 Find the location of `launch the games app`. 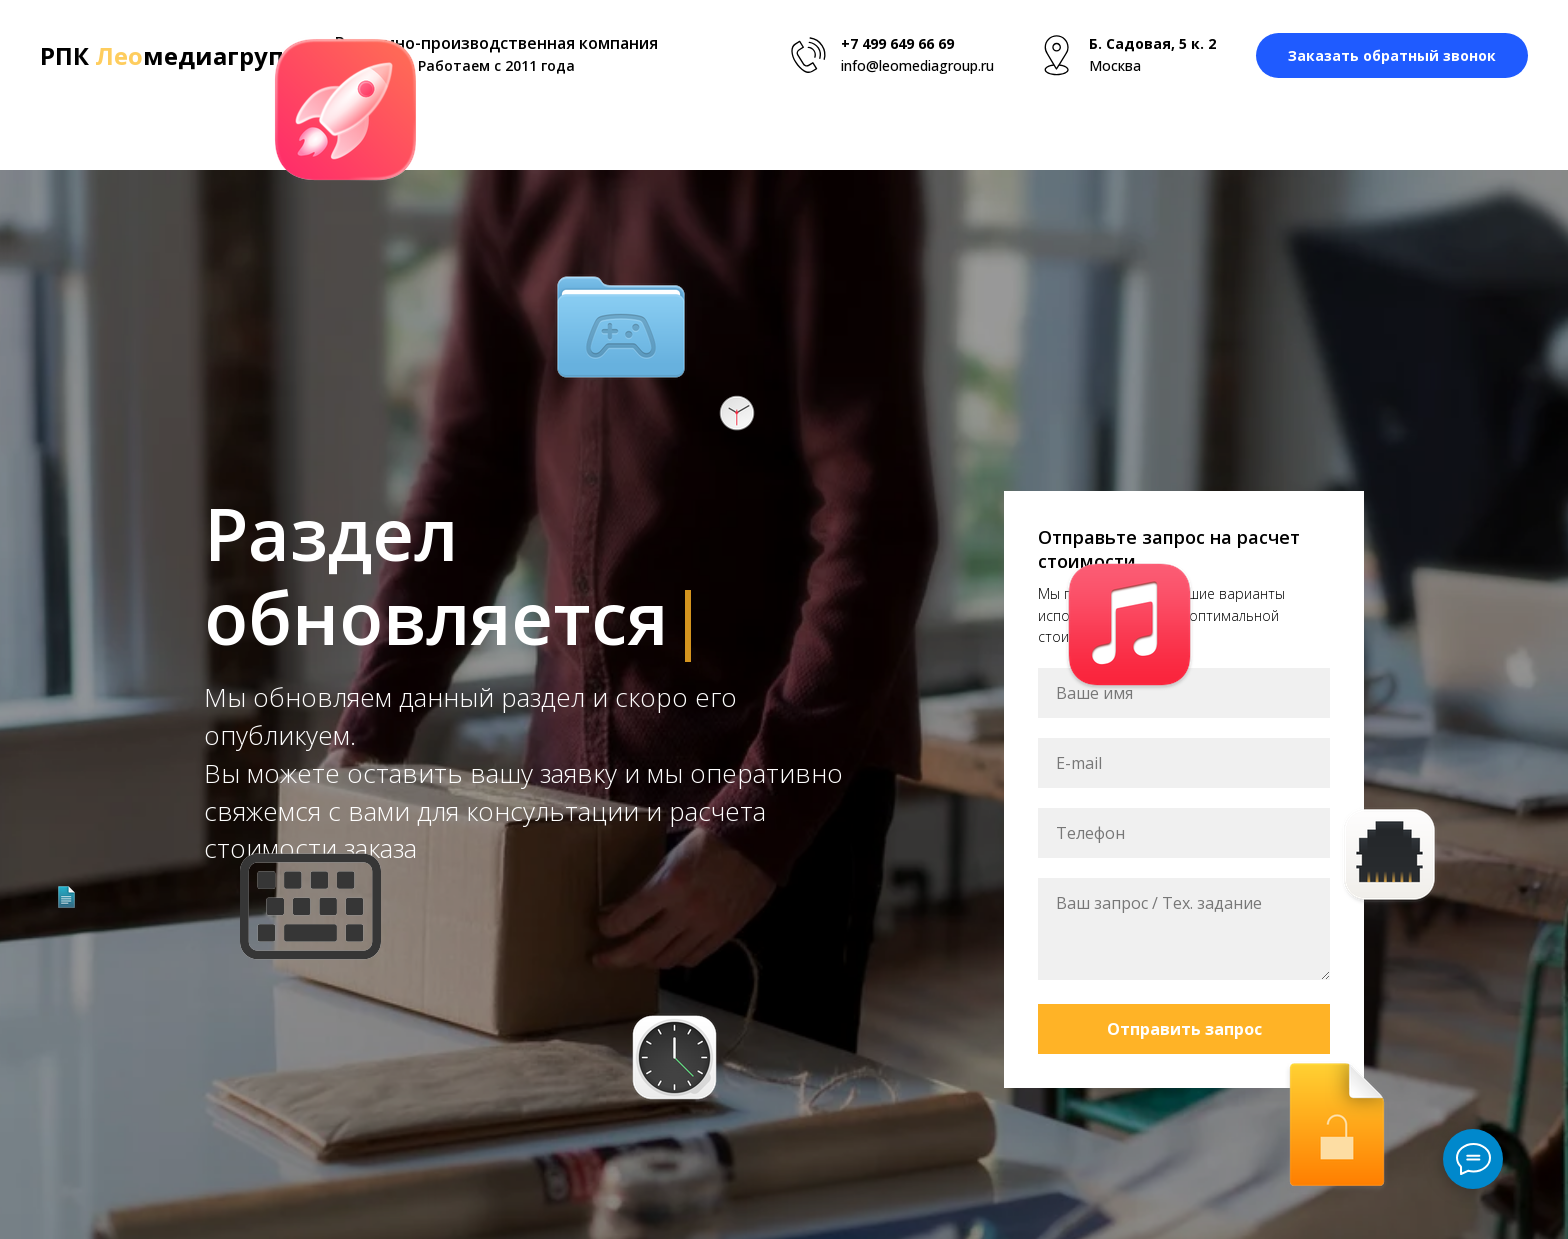

launch the games app is located at coordinates (345, 109).